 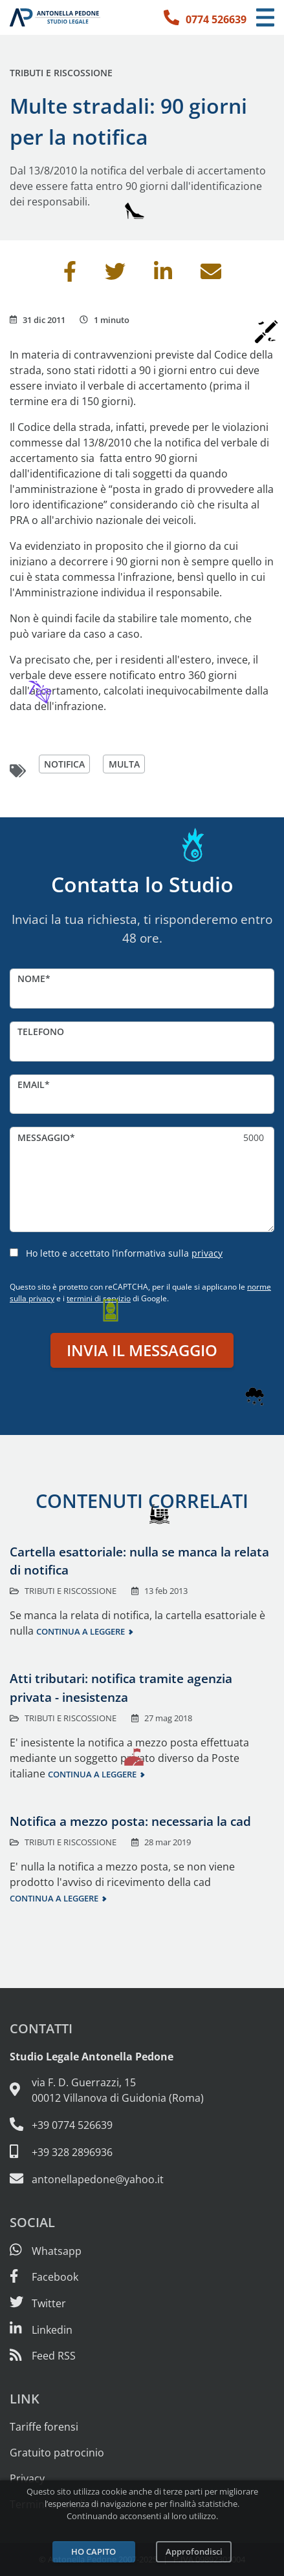 I want to click on select a spirit or ethereal character class, so click(x=193, y=844).